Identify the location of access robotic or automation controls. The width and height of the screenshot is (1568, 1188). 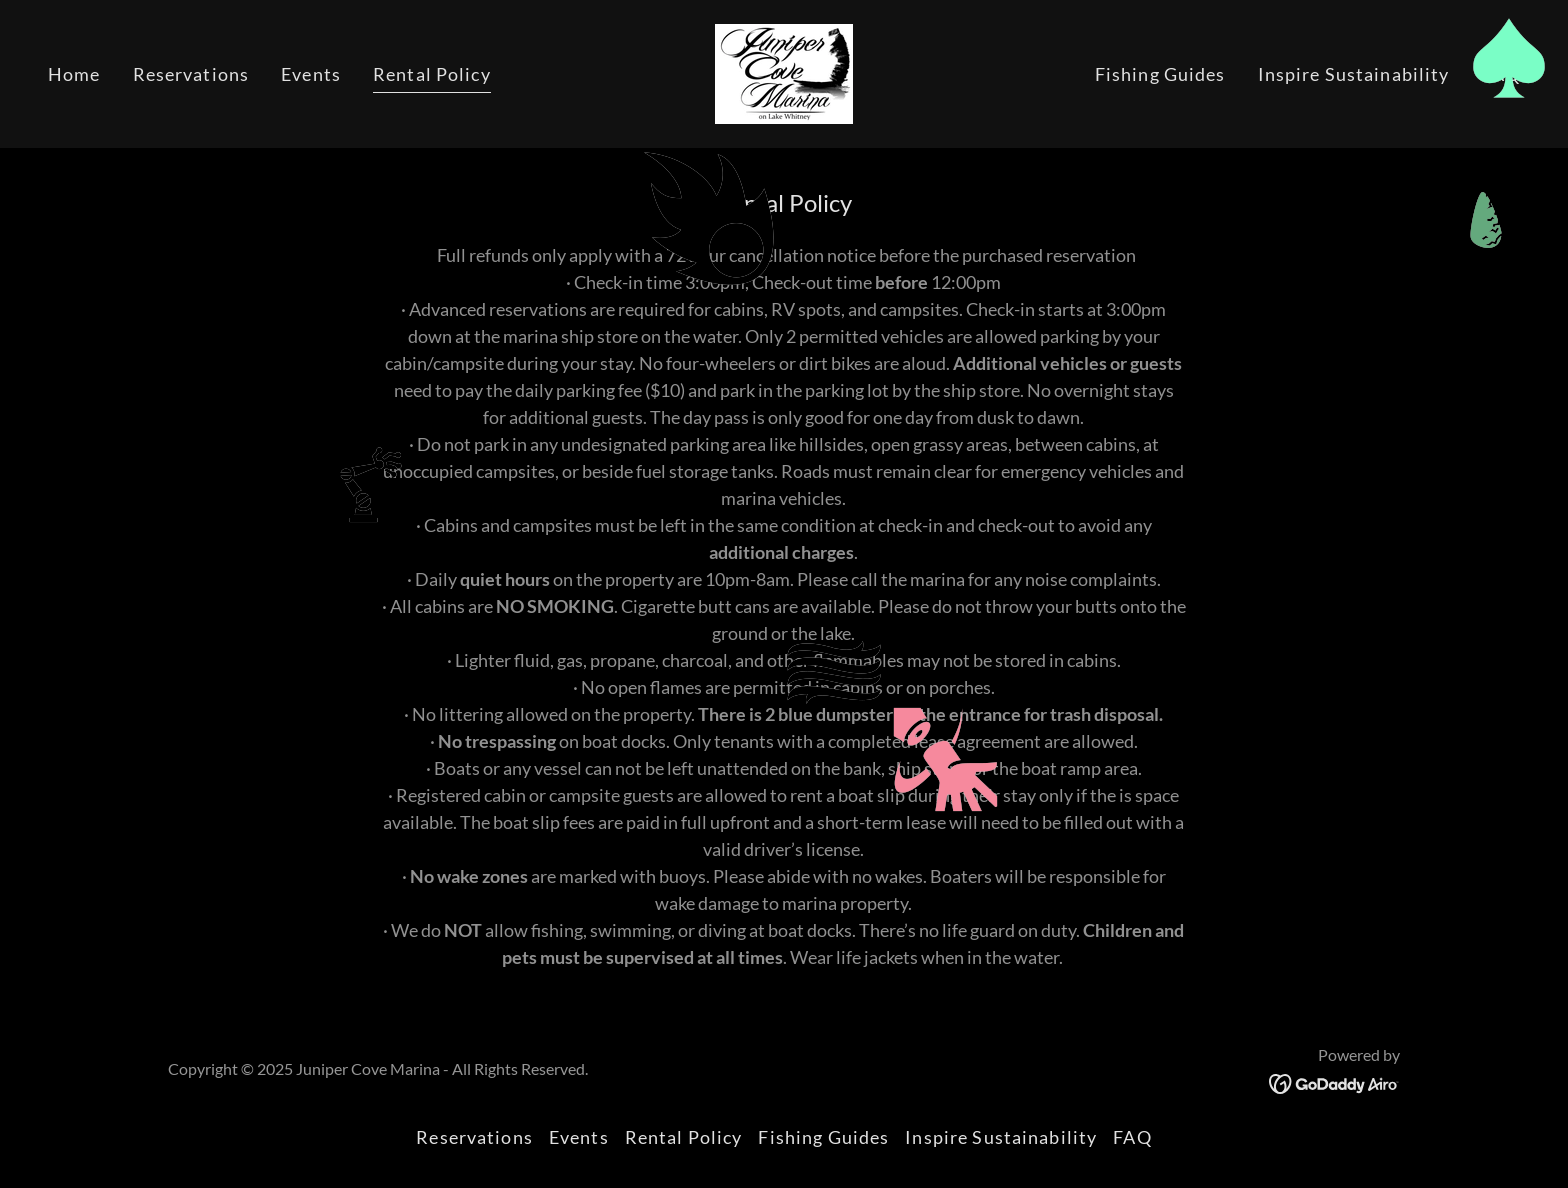
(368, 483).